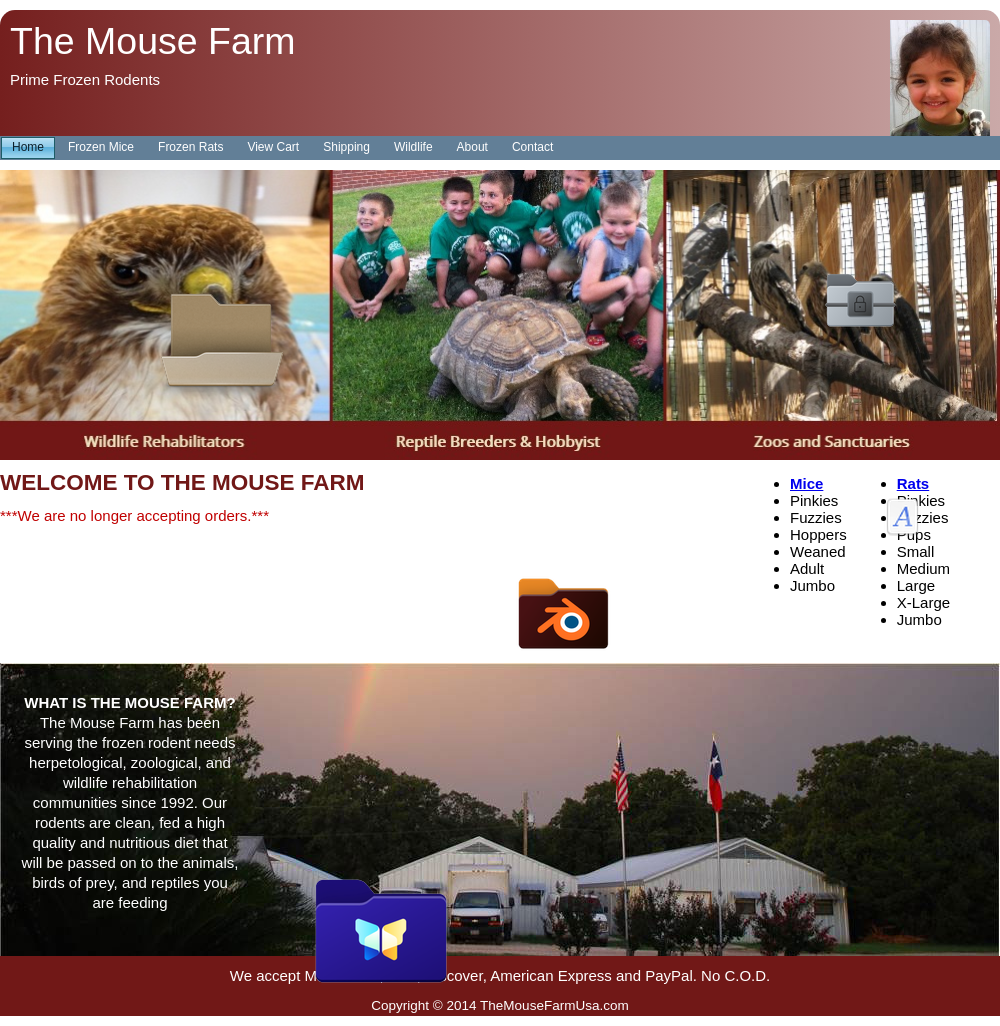 This screenshot has height=1026, width=1000. What do you see at coordinates (380, 934) in the screenshot?
I see `open wondershare ubackit backup folder` at bounding box center [380, 934].